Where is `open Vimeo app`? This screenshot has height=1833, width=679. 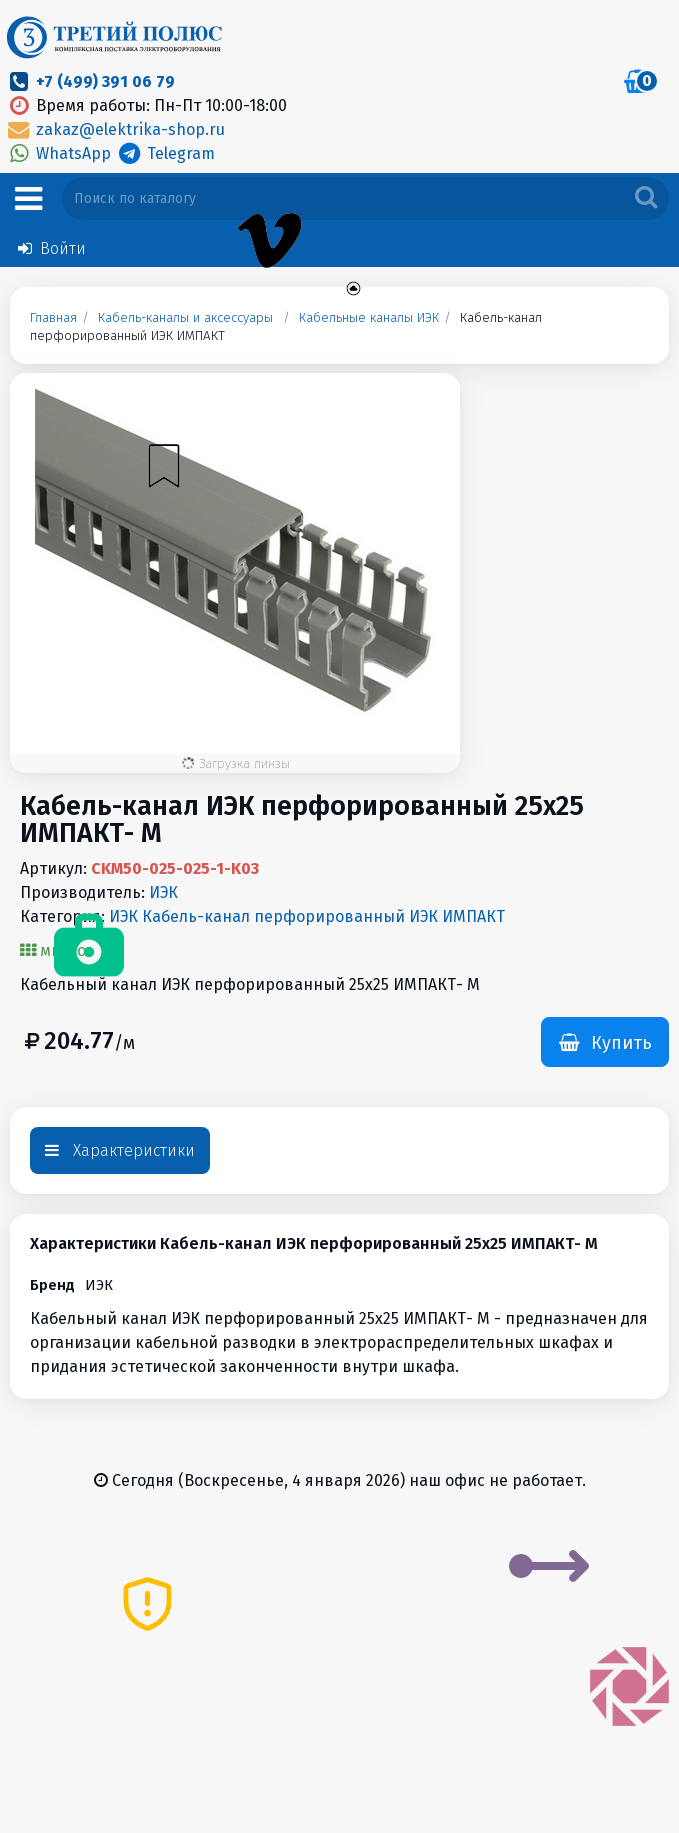
open Vimeo app is located at coordinates (269, 240).